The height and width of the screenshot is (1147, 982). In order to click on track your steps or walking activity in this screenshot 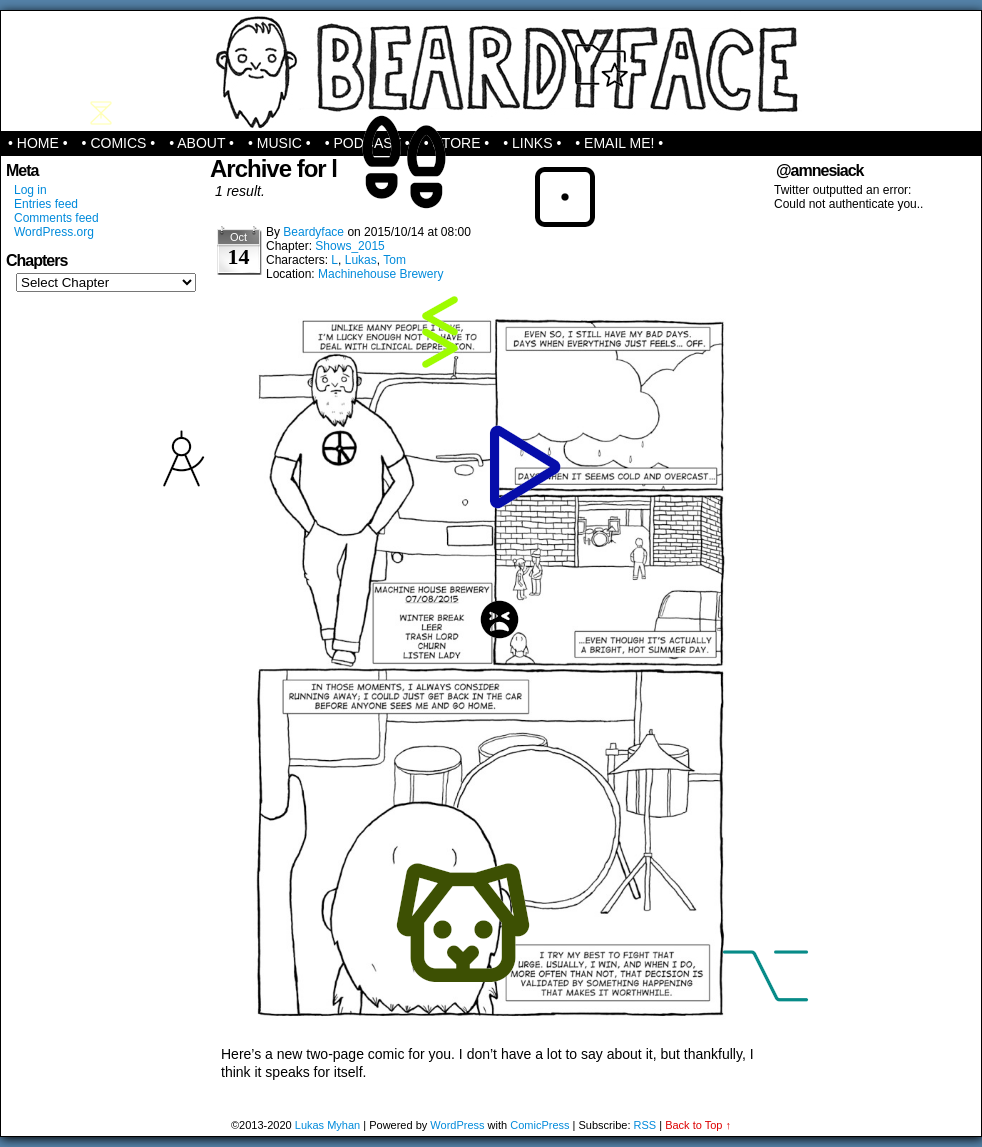, I will do `click(404, 162)`.